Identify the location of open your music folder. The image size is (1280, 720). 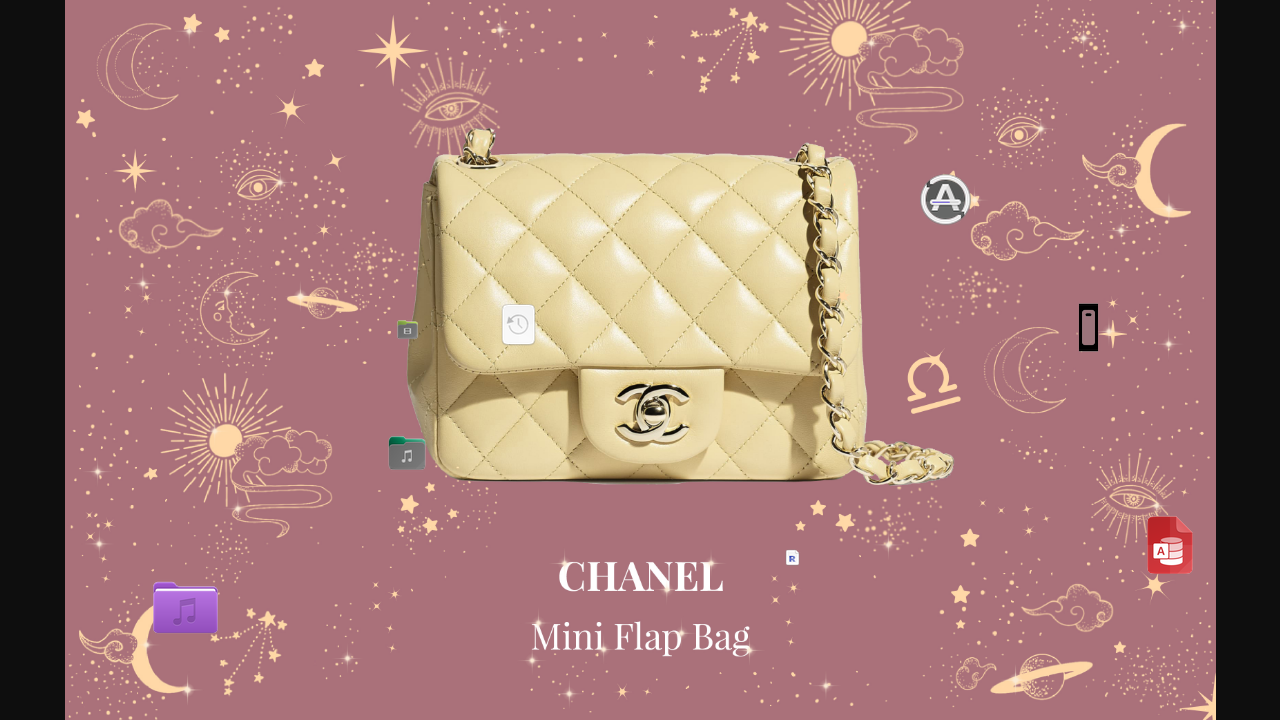
(185, 607).